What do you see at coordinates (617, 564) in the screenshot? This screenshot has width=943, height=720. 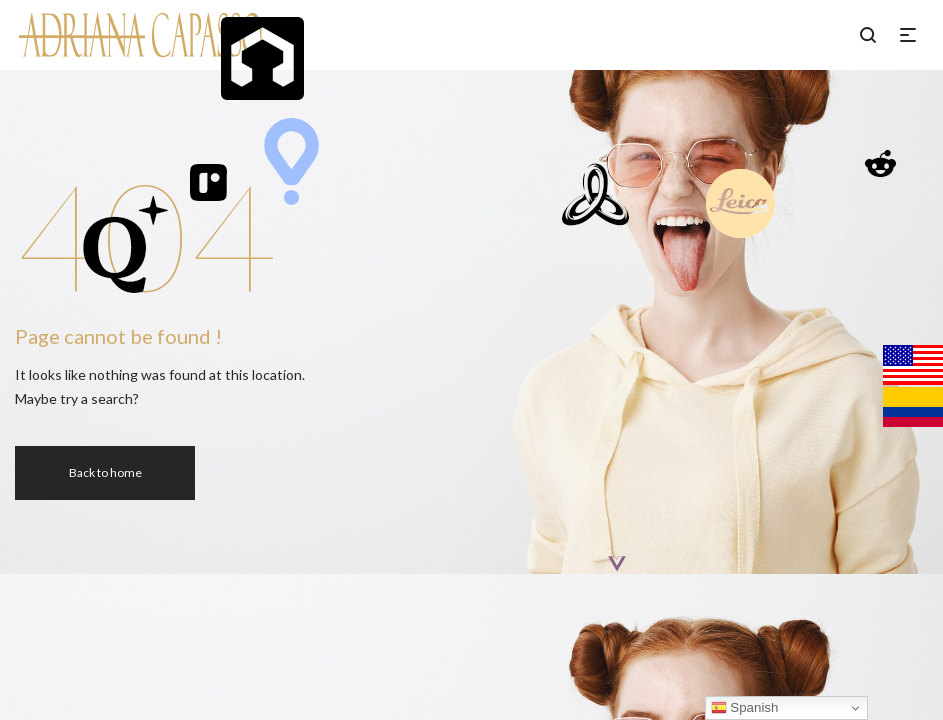 I see `Vue.js framework logo` at bounding box center [617, 564].